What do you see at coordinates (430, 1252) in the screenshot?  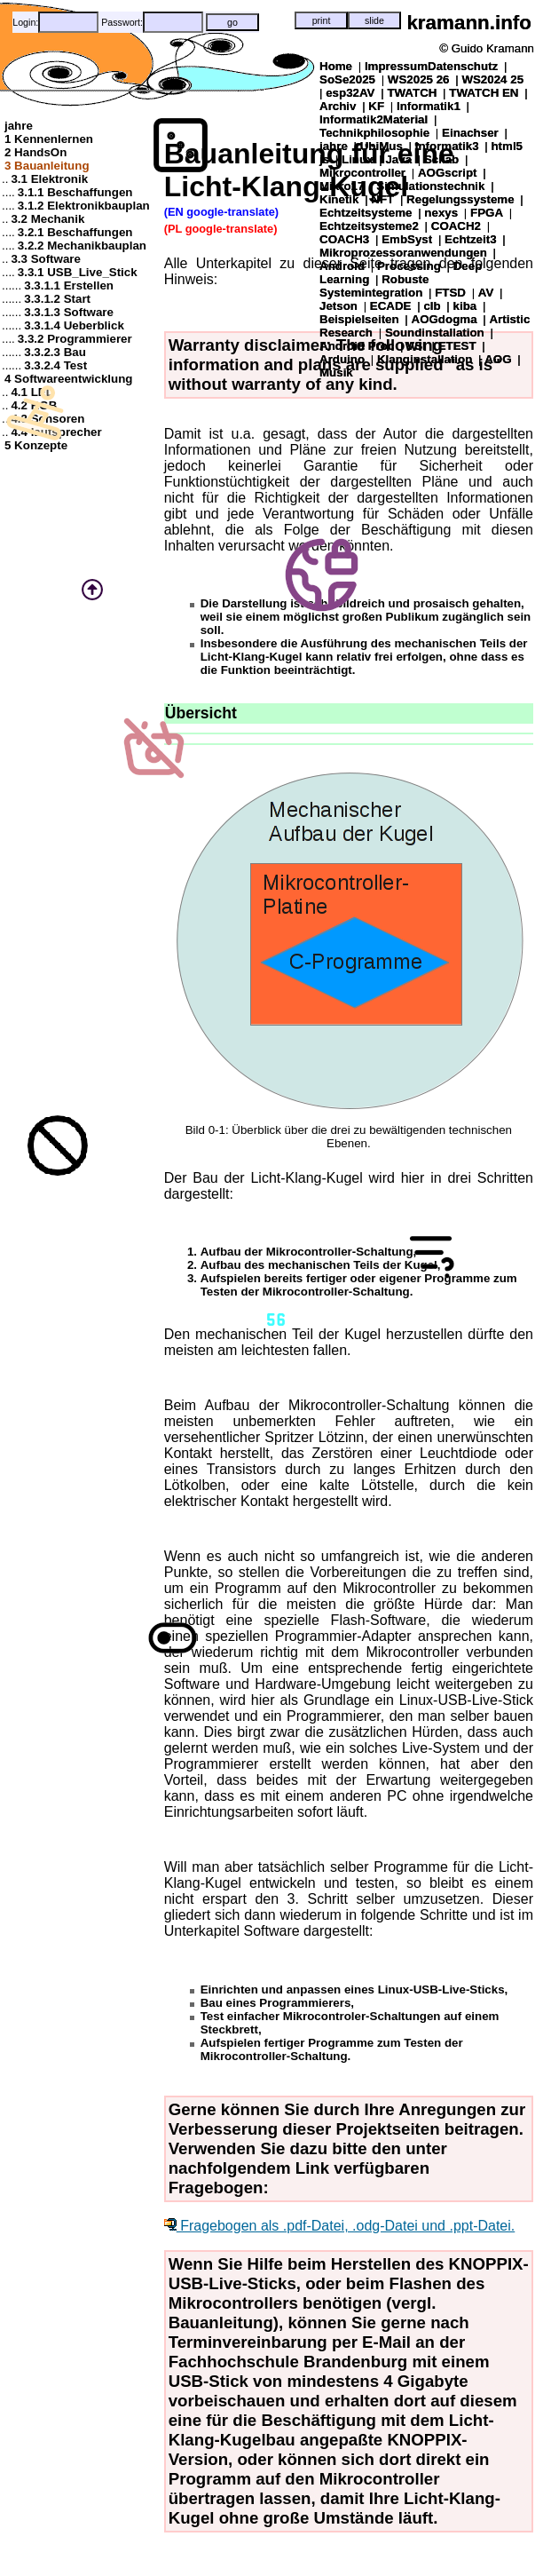 I see `filter settings need attention or review` at bounding box center [430, 1252].